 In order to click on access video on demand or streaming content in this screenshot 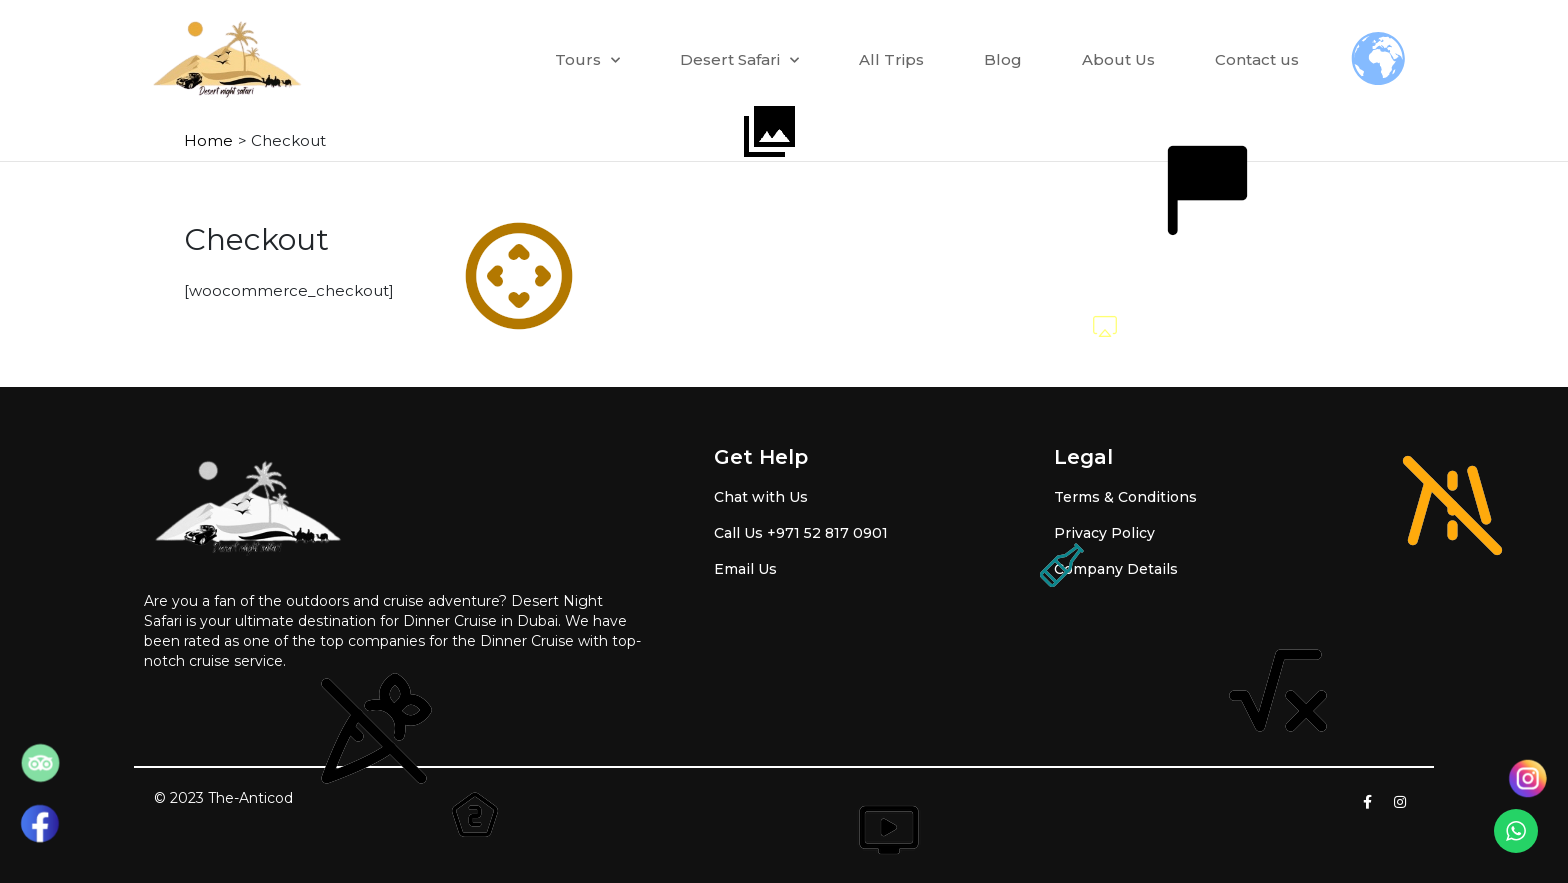, I will do `click(889, 830)`.